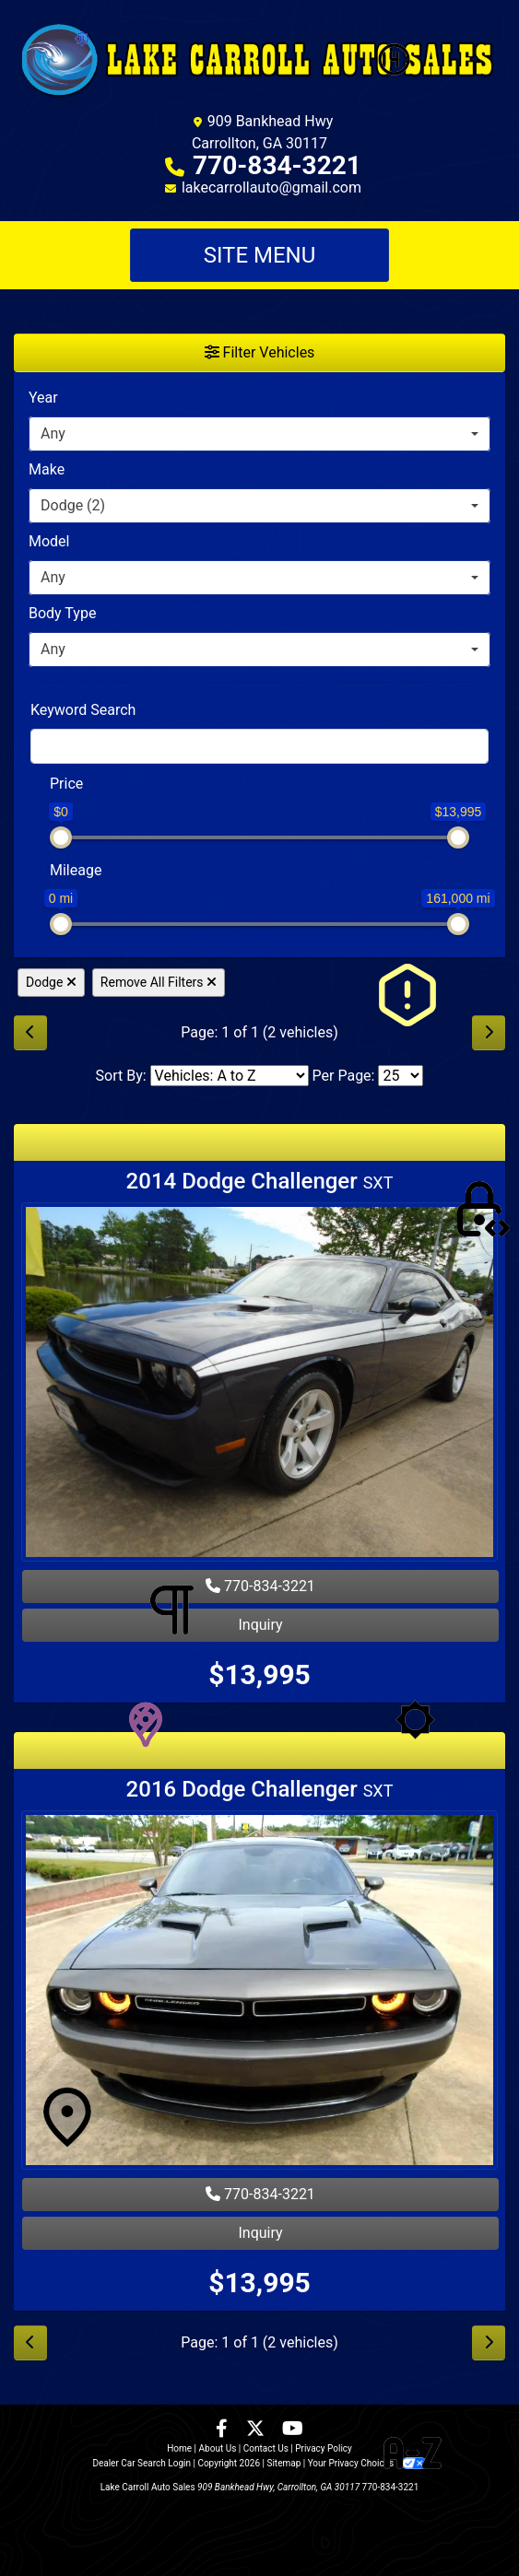 This screenshot has width=519, height=2576. Describe the element at coordinates (479, 1209) in the screenshot. I see `access code-protected security settings` at that location.